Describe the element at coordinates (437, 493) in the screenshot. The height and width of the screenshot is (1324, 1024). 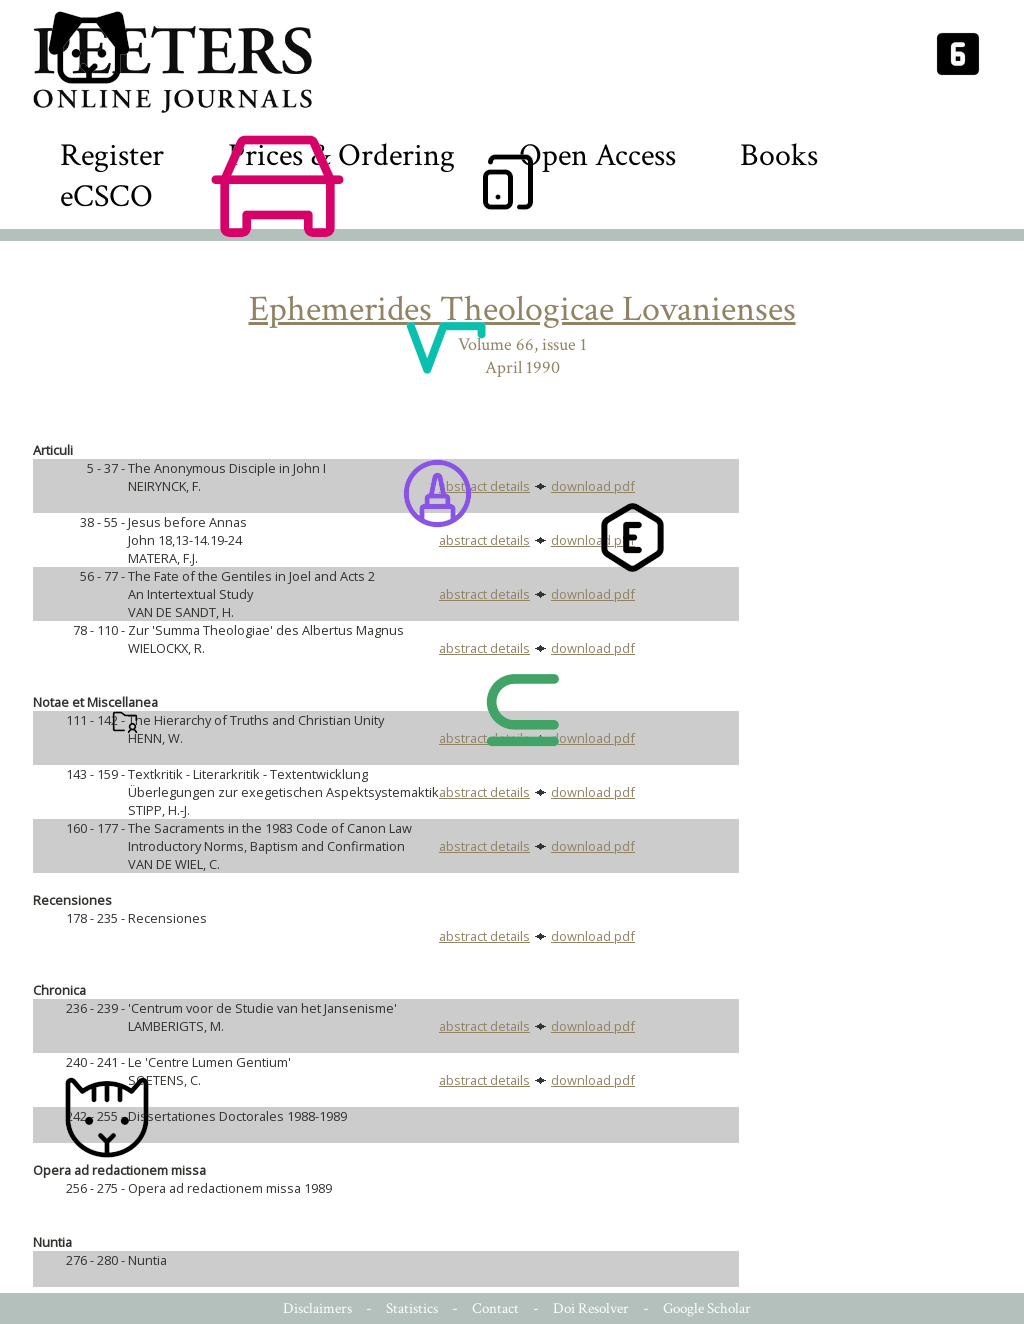
I see `select marker or highlighter tool` at that location.